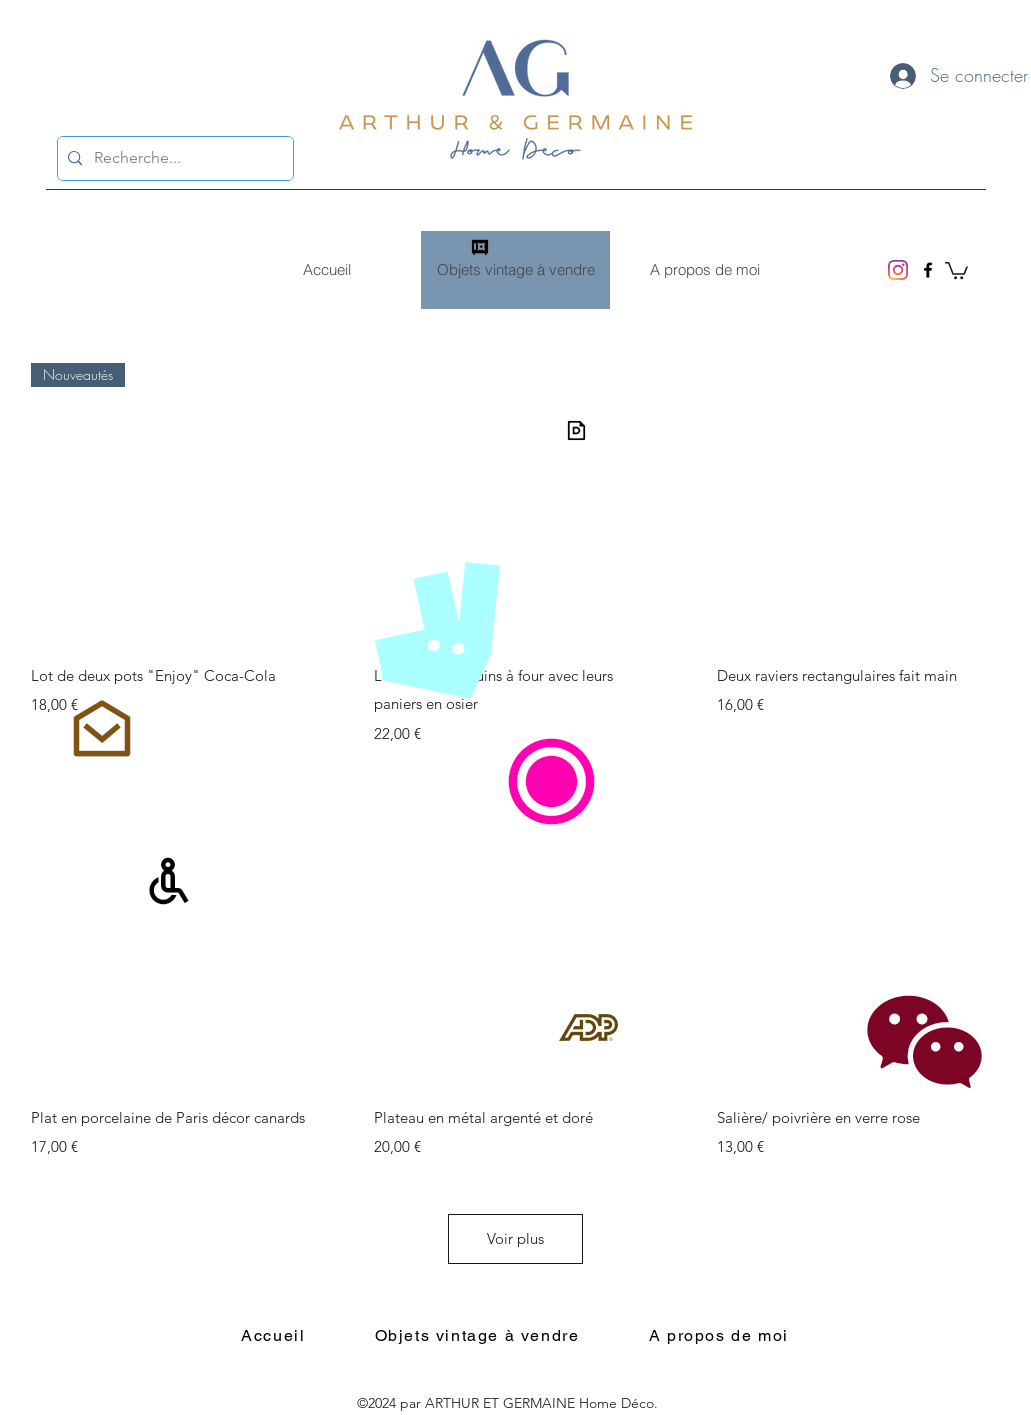 Image resolution: width=1031 pixels, height=1415 pixels. What do you see at coordinates (551, 781) in the screenshot?
I see `indicates loading or processing in progress` at bounding box center [551, 781].